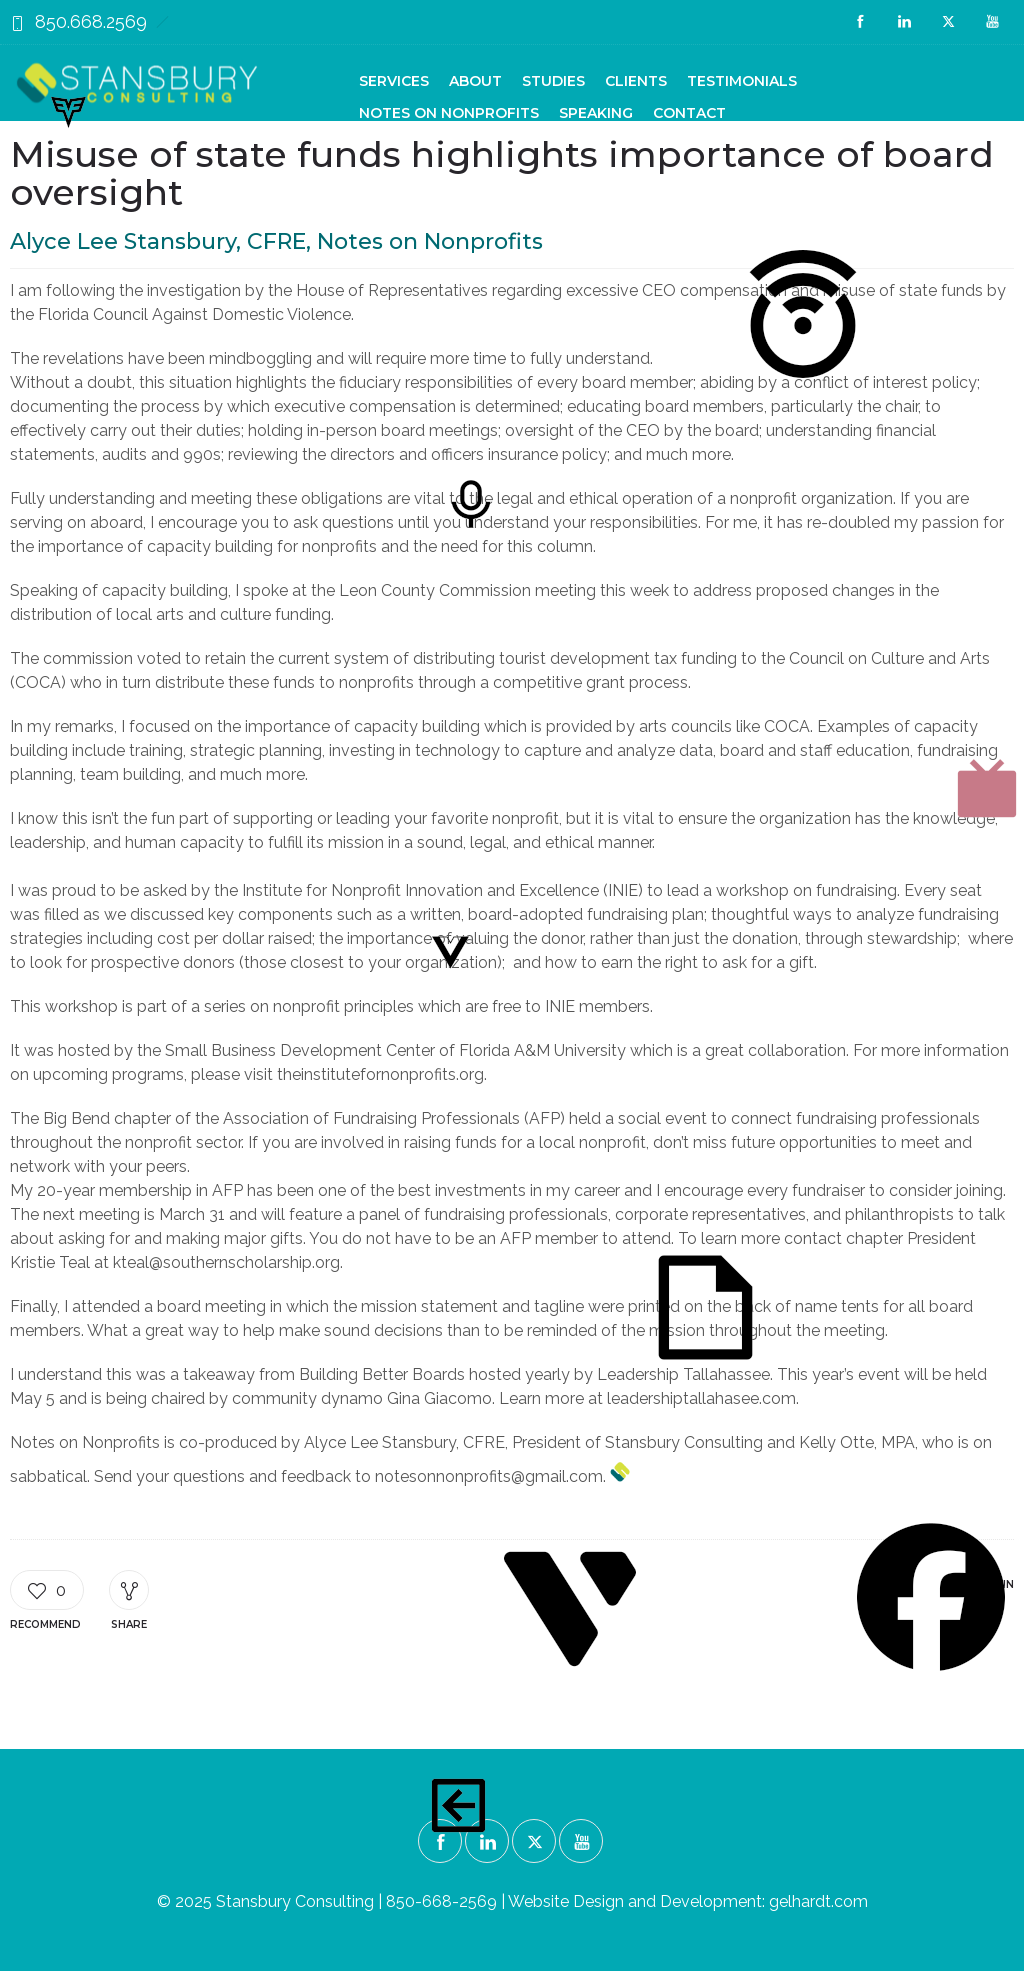  What do you see at coordinates (931, 1597) in the screenshot?
I see `open the Facebook app` at bounding box center [931, 1597].